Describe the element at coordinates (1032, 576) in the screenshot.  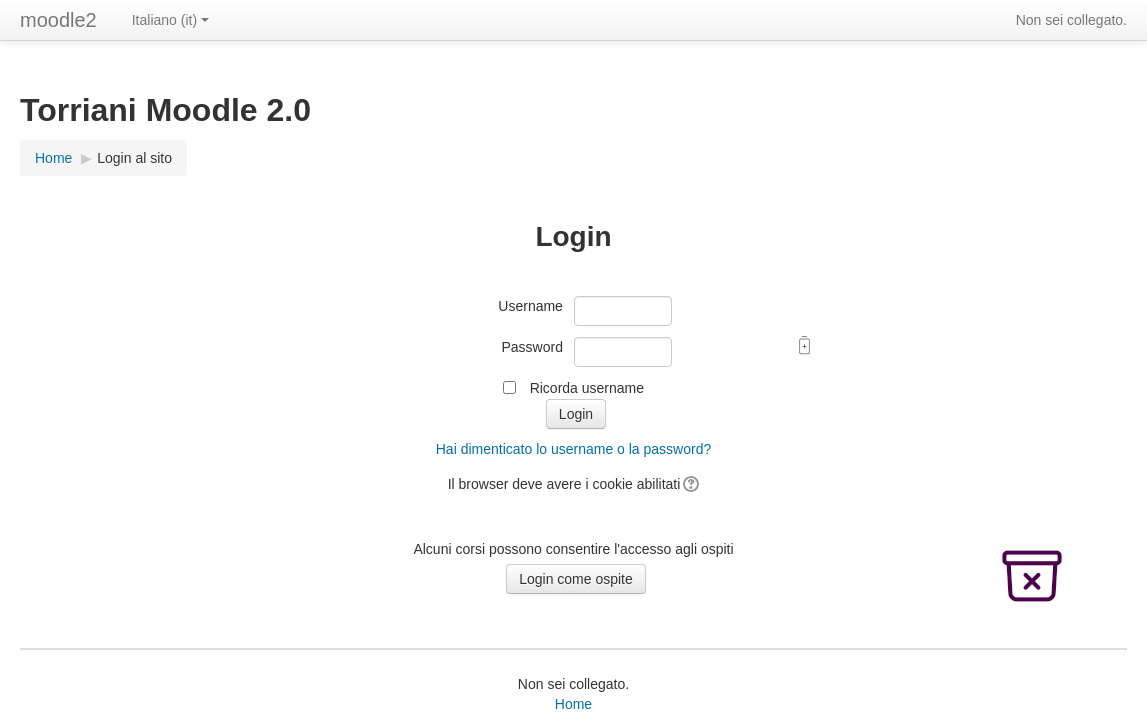
I see `remove item from archive` at that location.